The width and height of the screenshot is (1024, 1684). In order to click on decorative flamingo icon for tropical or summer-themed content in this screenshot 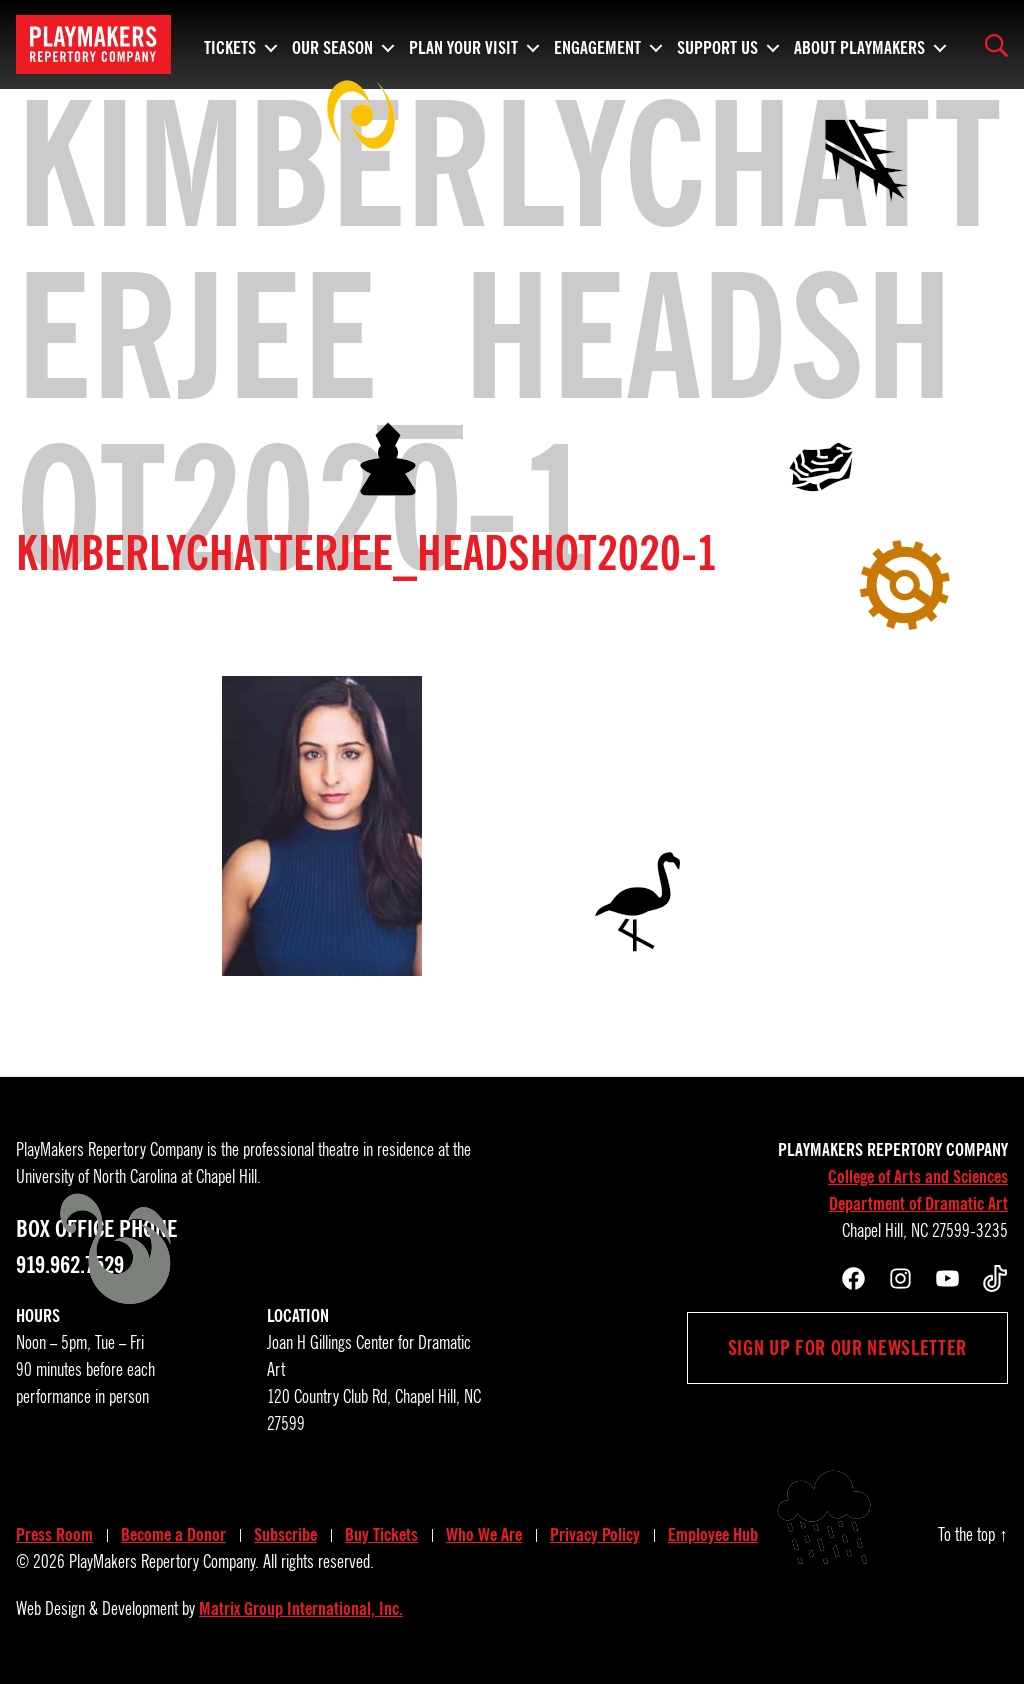, I will do `click(637, 901)`.